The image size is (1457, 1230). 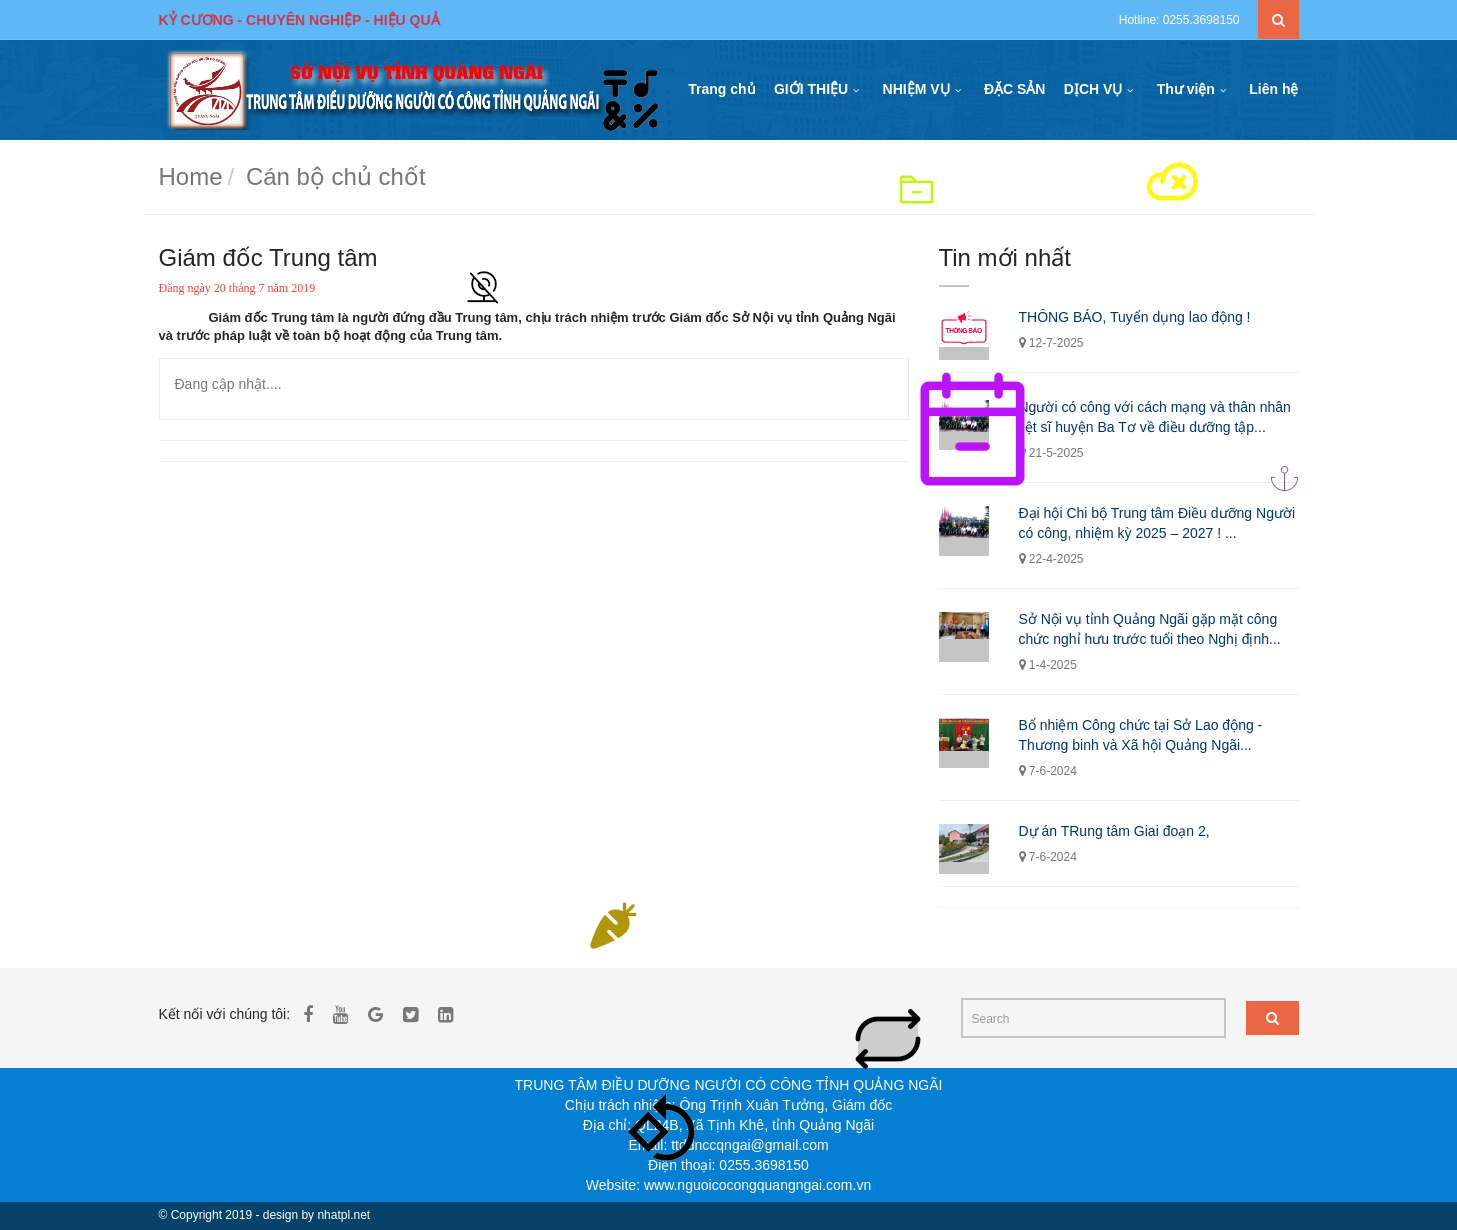 What do you see at coordinates (916, 189) in the screenshot?
I see `remove a folder from your files` at bounding box center [916, 189].